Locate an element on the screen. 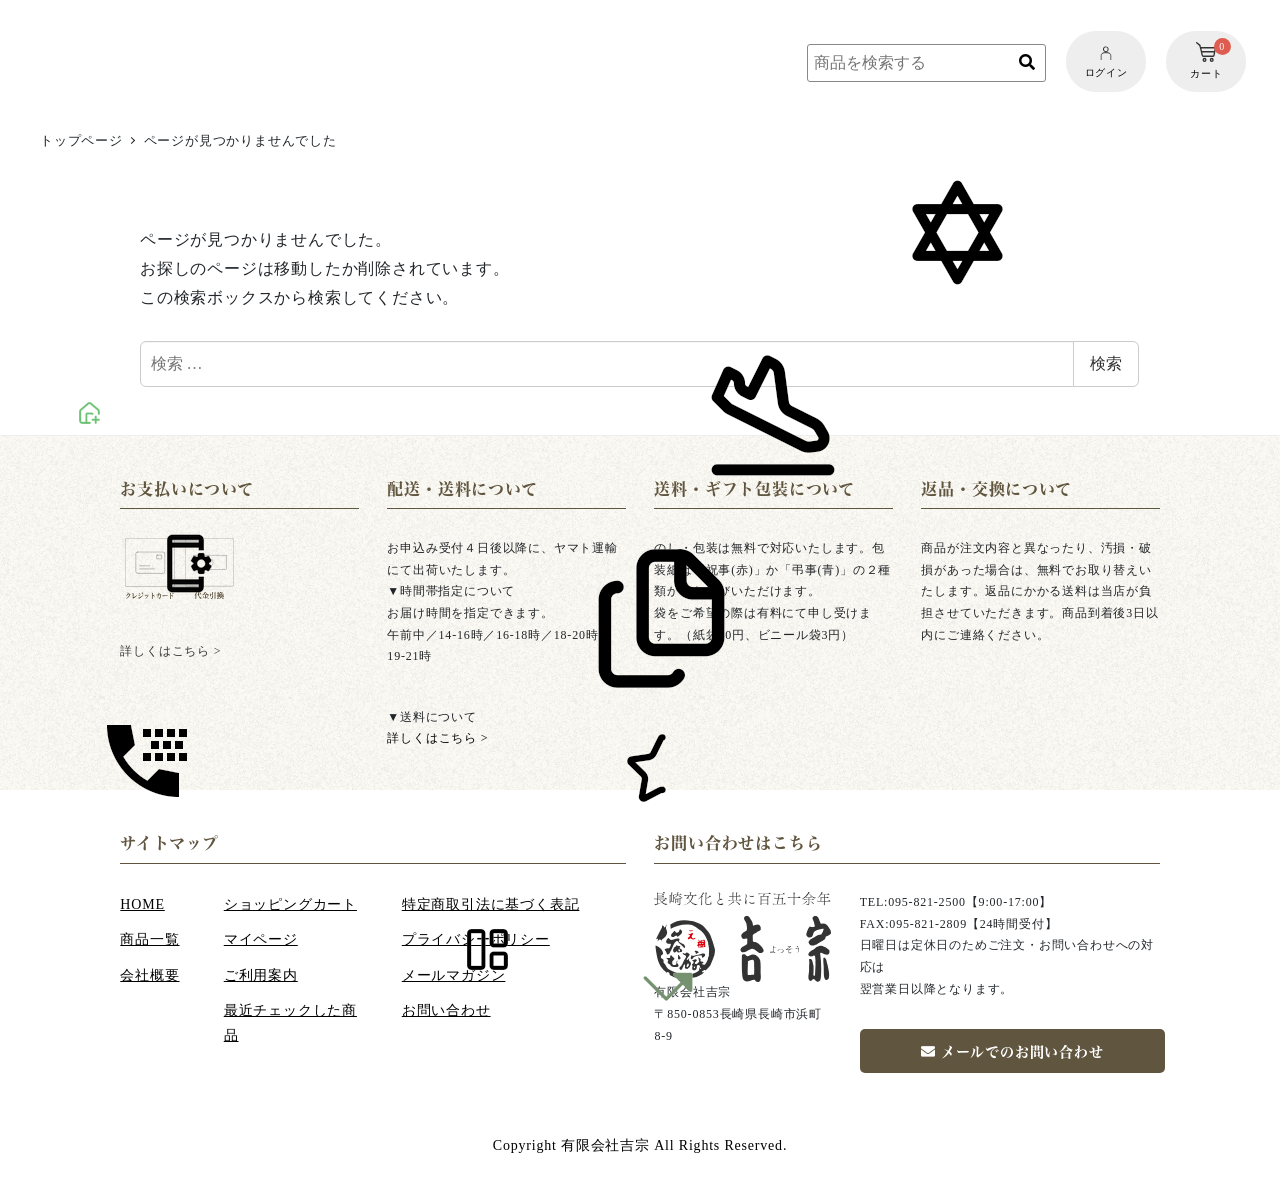 This screenshot has height=1177, width=1280. add a new home or property is located at coordinates (89, 413).